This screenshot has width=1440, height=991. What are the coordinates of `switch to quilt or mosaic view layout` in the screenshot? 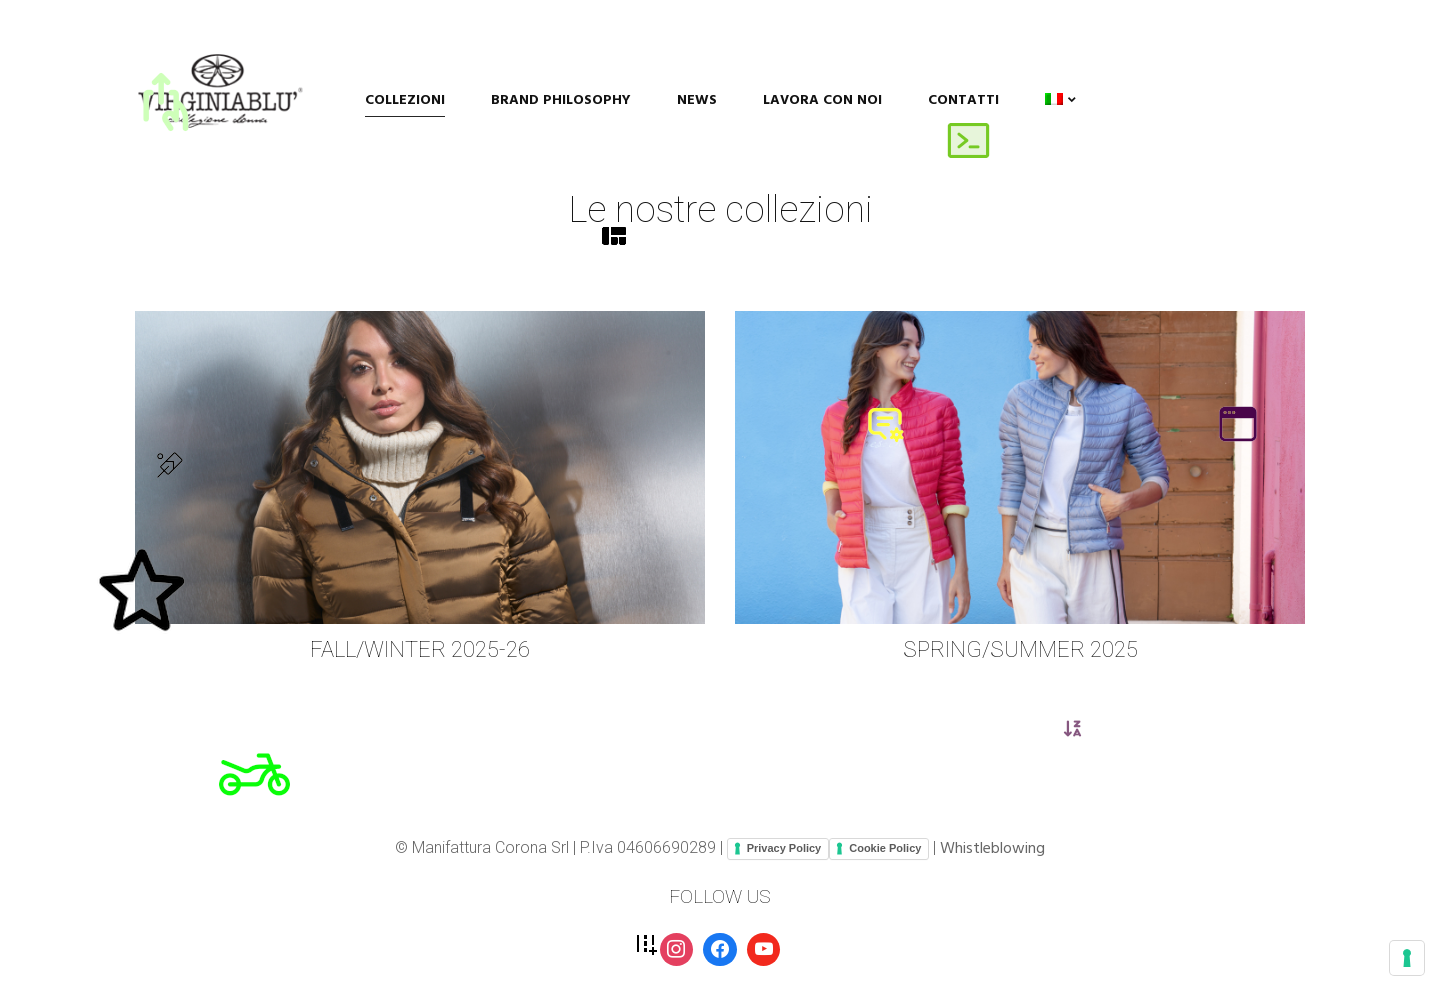 It's located at (613, 236).